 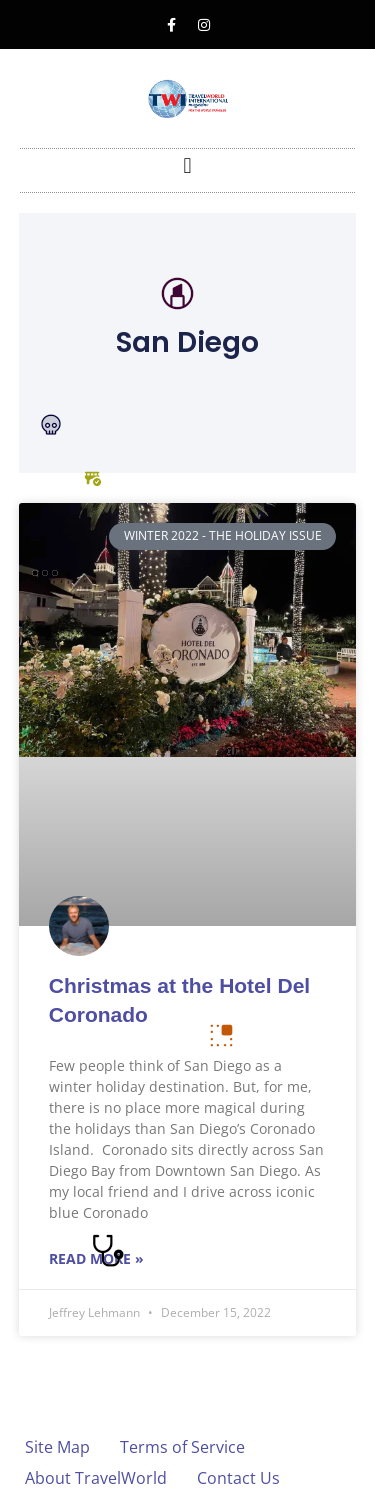 I want to click on indicates danger or fatal error, so click(x=51, y=425).